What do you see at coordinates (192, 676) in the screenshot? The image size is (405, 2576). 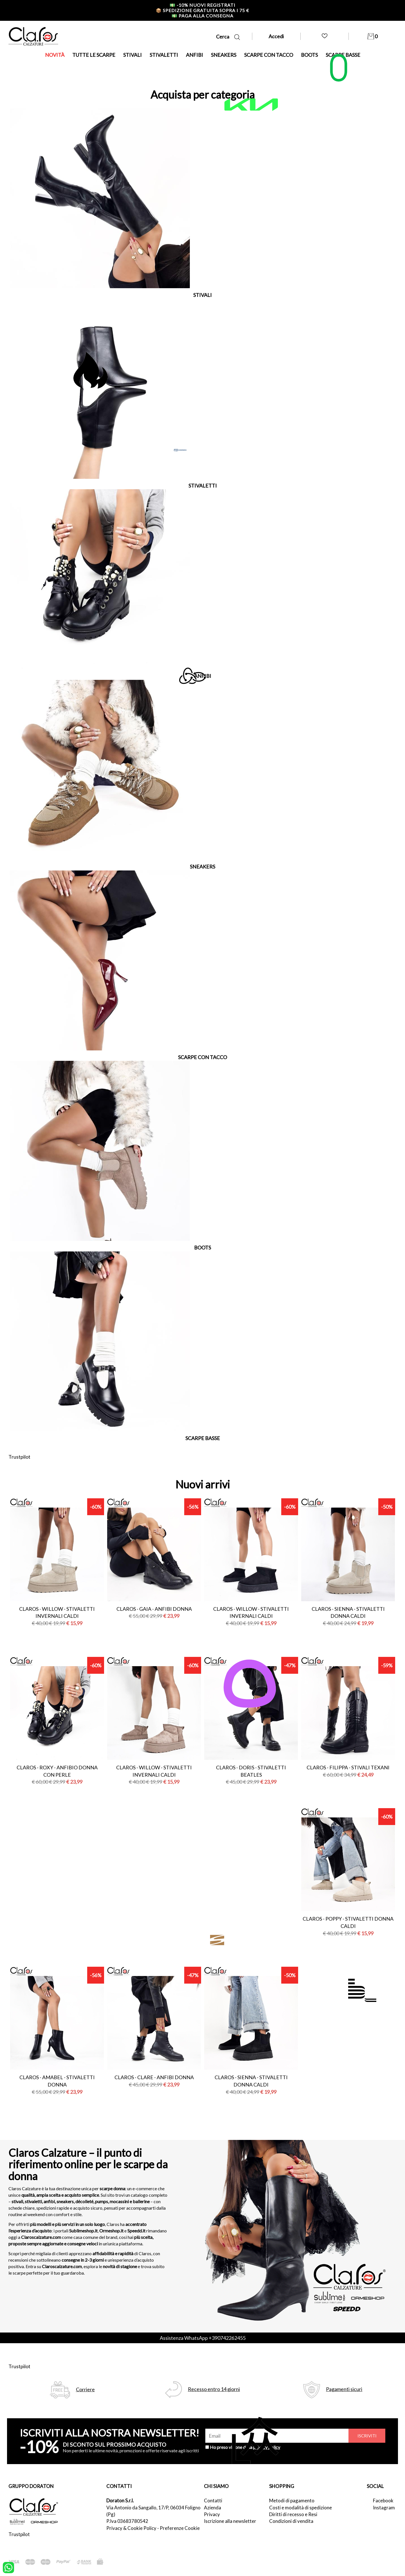 I see `redux-saga library logo` at bounding box center [192, 676].